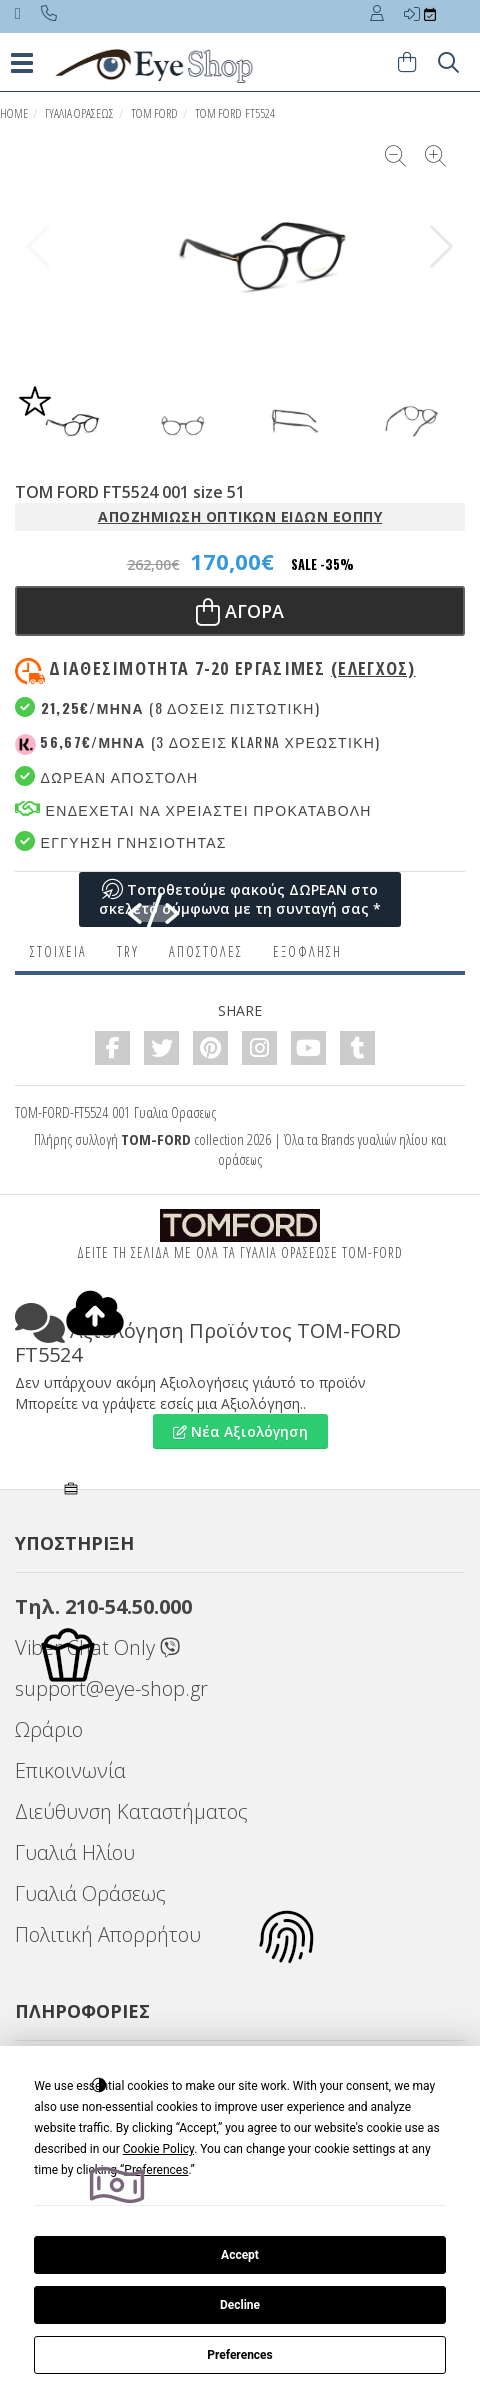 This screenshot has width=480, height=2404. What do you see at coordinates (71, 1489) in the screenshot?
I see `access work documents or business tools` at bounding box center [71, 1489].